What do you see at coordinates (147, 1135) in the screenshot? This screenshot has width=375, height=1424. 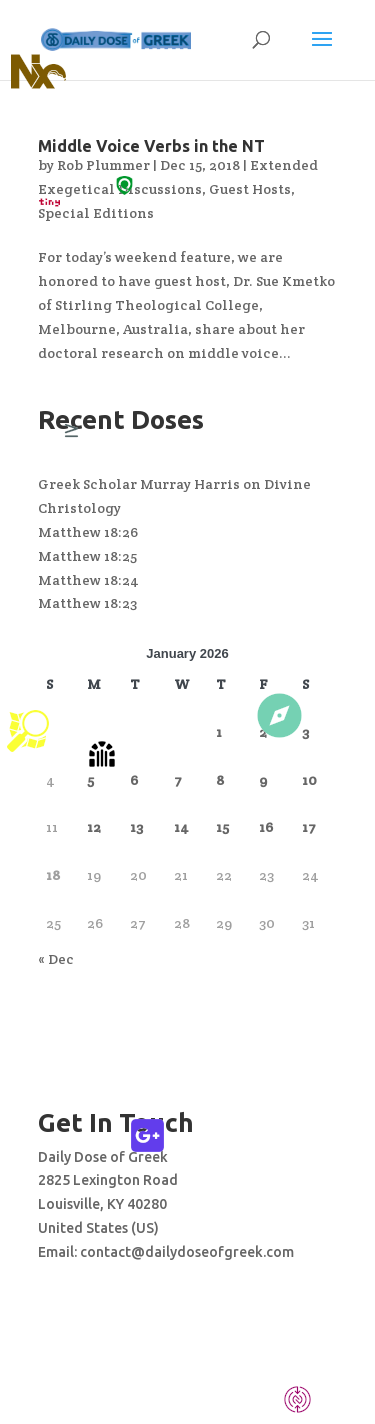 I see `sign in with Google+` at bounding box center [147, 1135].